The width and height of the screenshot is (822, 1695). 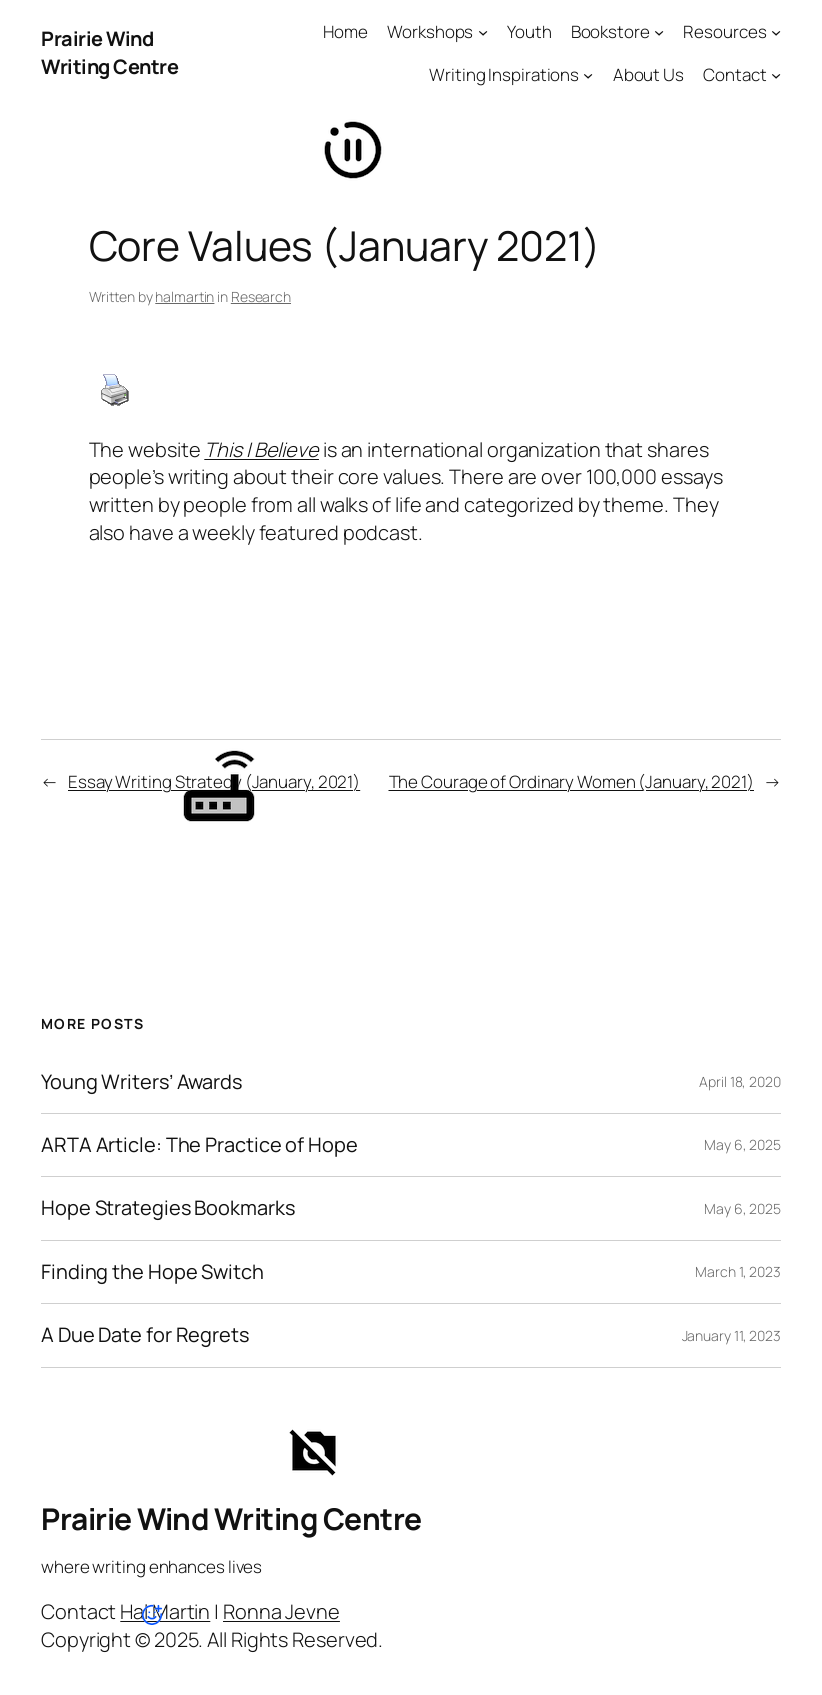 I want to click on photography not allowed in this area, so click(x=314, y=1451).